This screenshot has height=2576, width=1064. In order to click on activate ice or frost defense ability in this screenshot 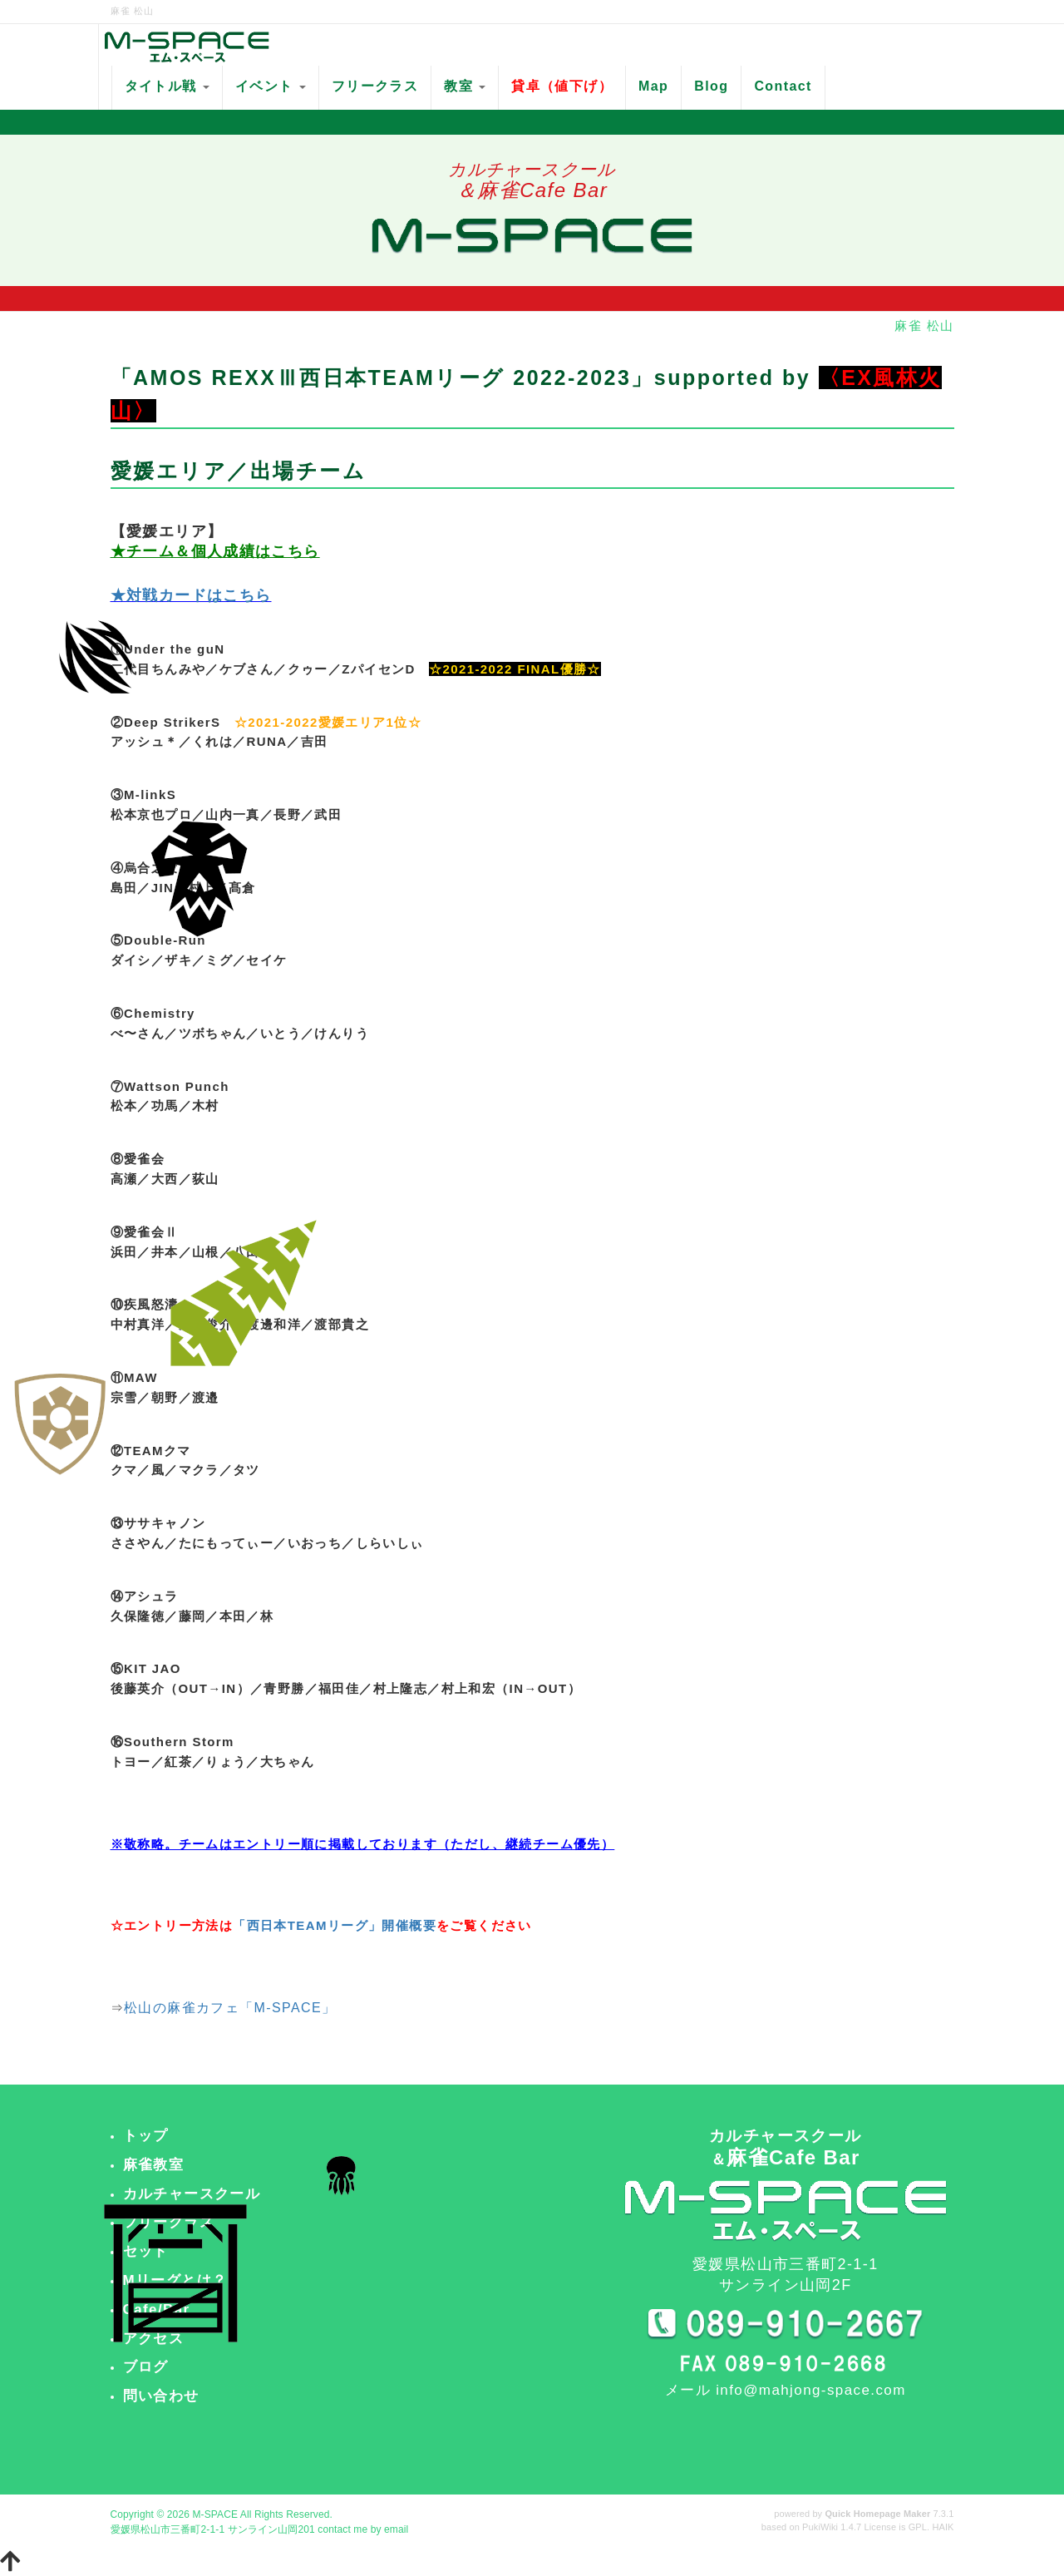, I will do `click(59, 1424)`.